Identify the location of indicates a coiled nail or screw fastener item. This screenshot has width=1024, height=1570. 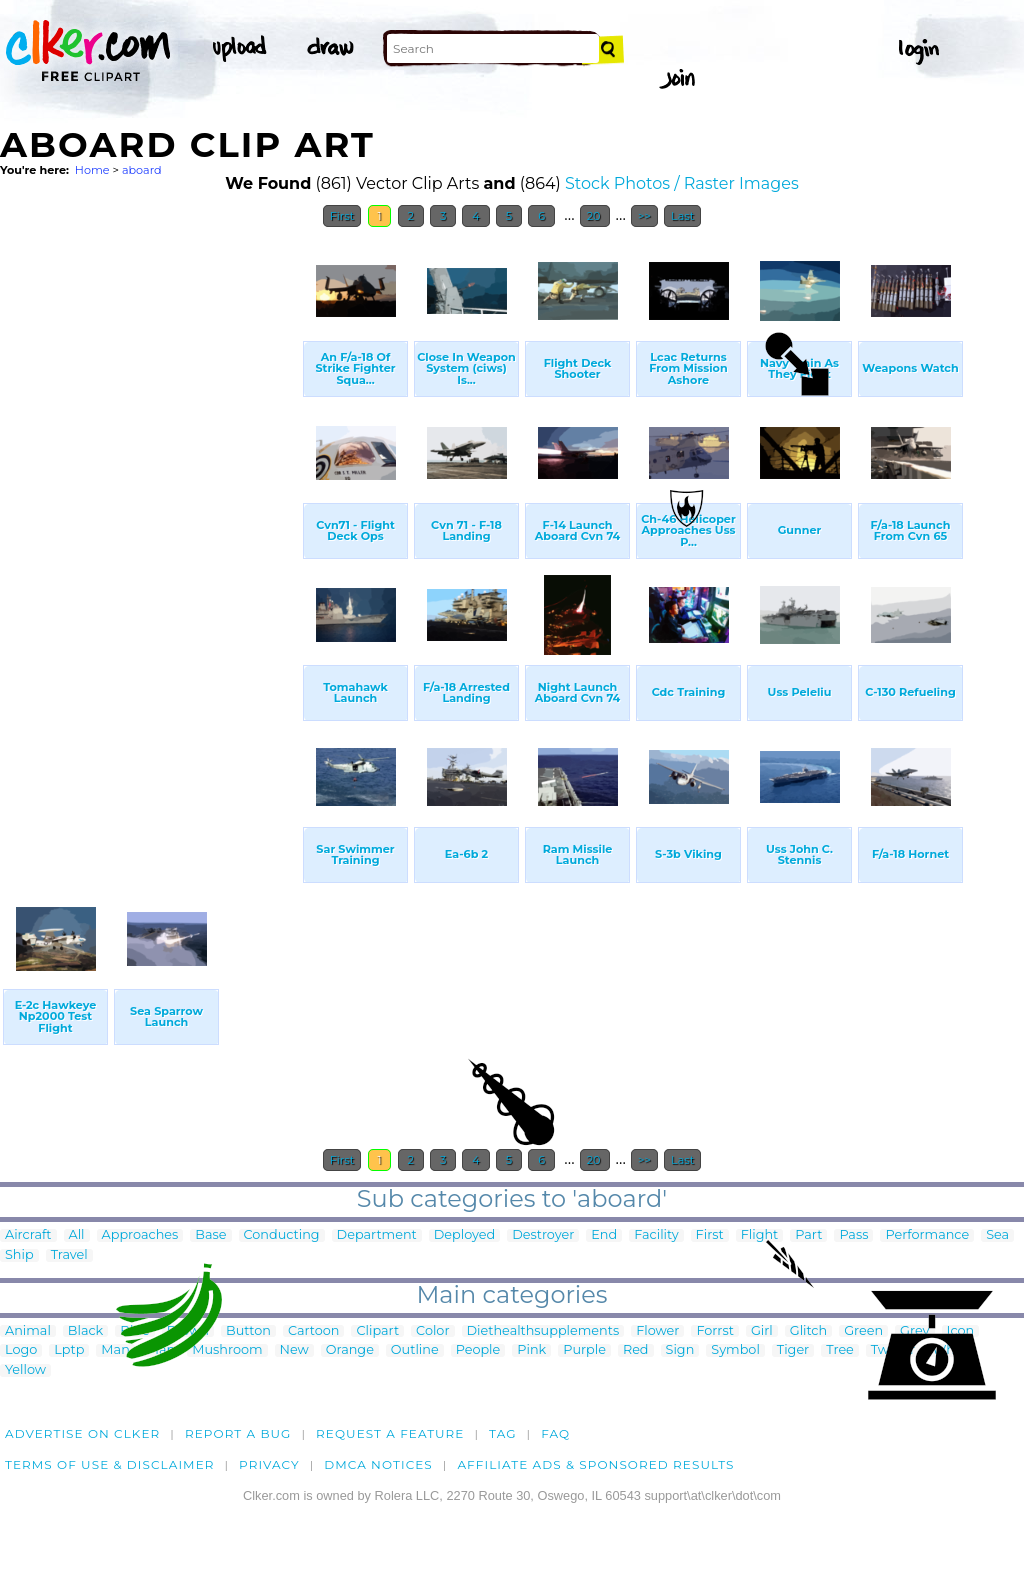
(790, 1264).